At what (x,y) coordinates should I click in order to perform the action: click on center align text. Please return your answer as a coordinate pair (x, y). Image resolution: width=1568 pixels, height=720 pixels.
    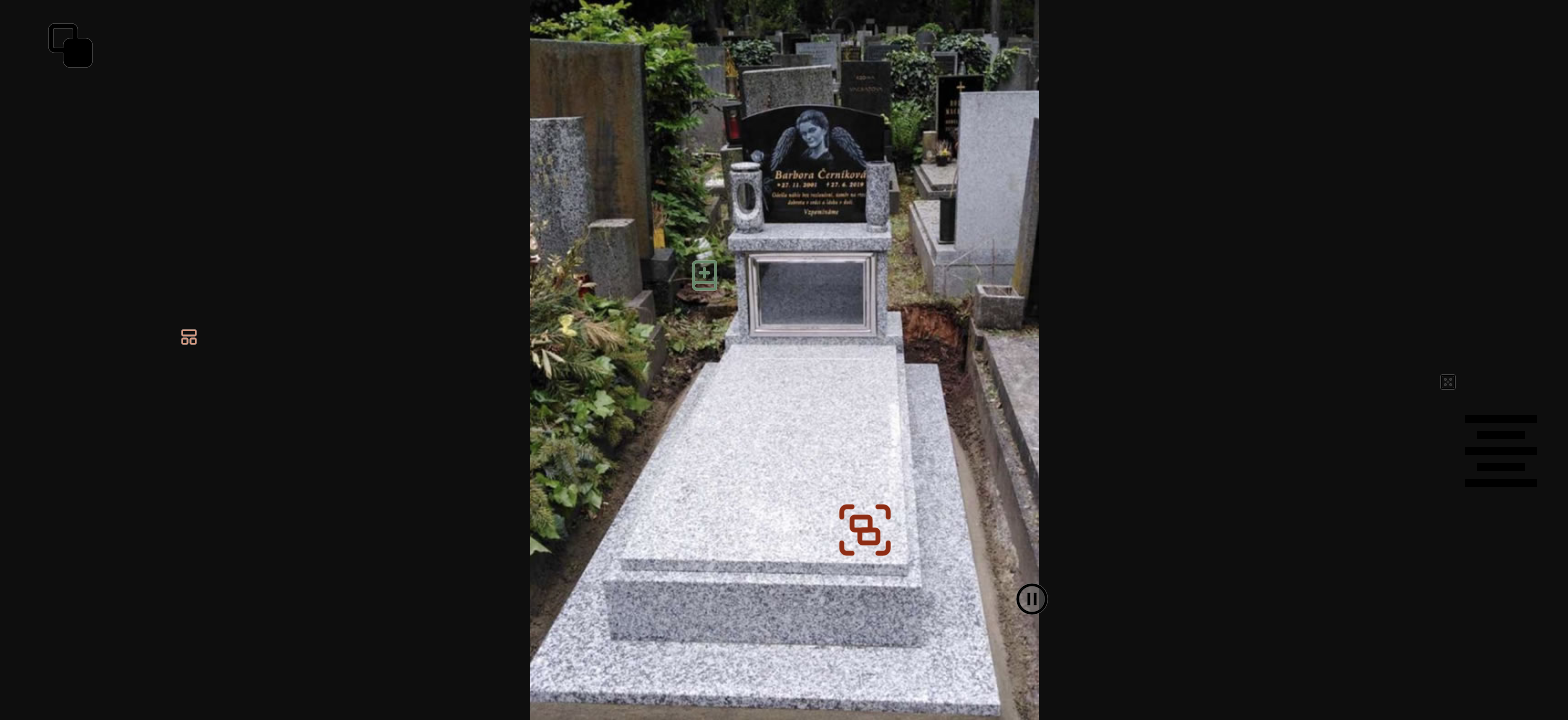
    Looking at the image, I should click on (1501, 451).